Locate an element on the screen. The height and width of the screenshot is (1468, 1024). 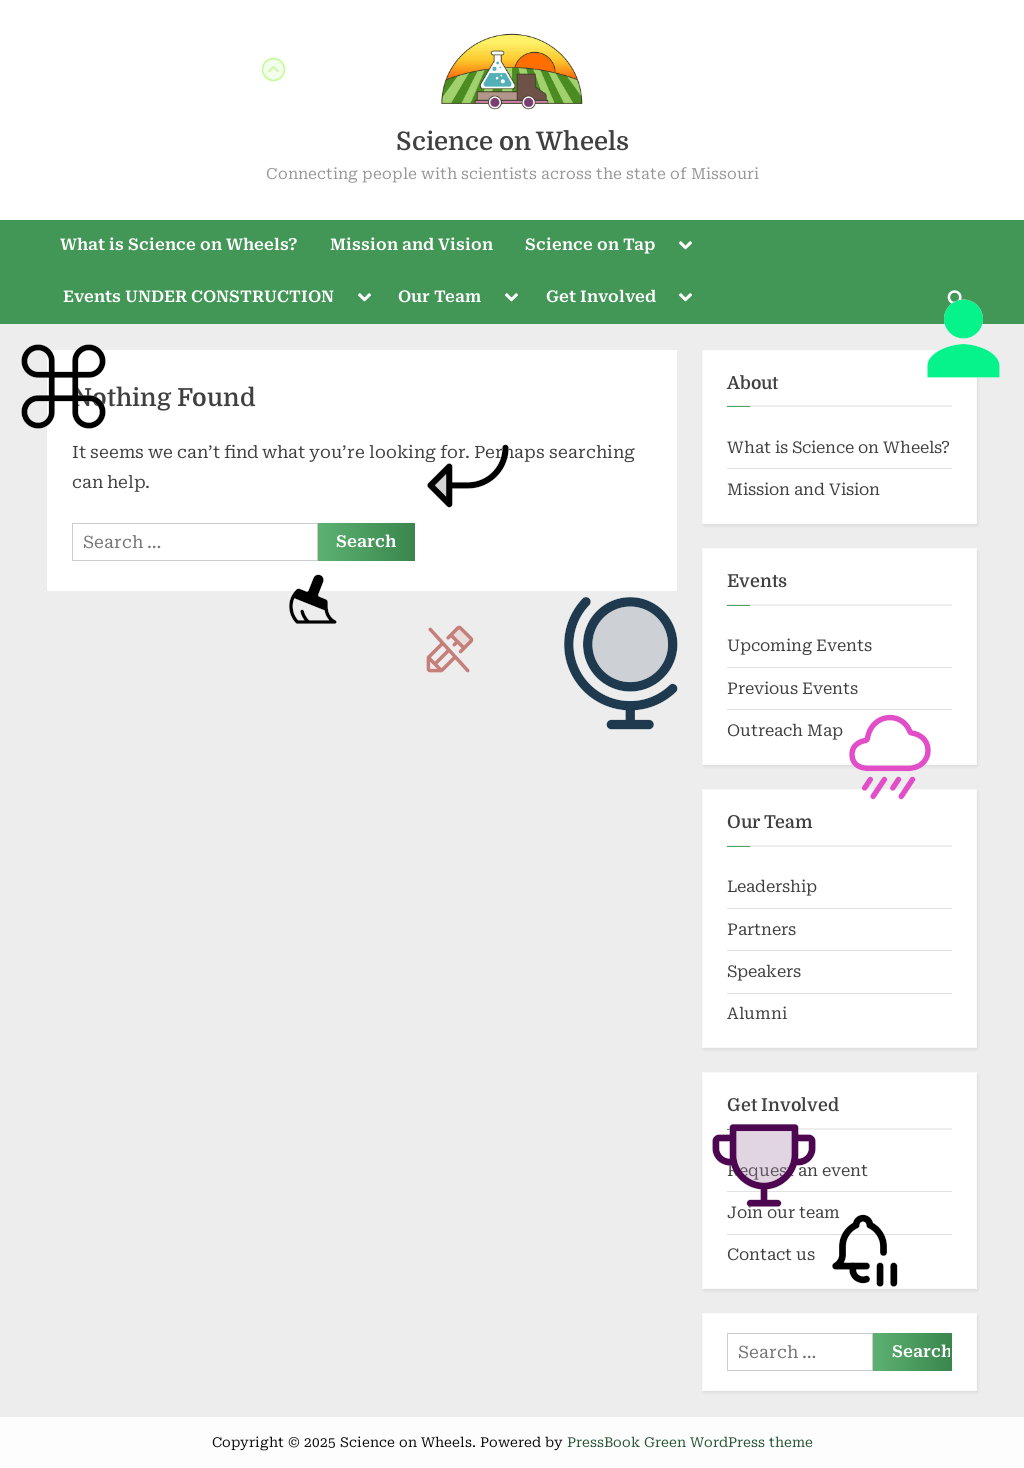
editing is disabled or unavailable is located at coordinates (449, 650).